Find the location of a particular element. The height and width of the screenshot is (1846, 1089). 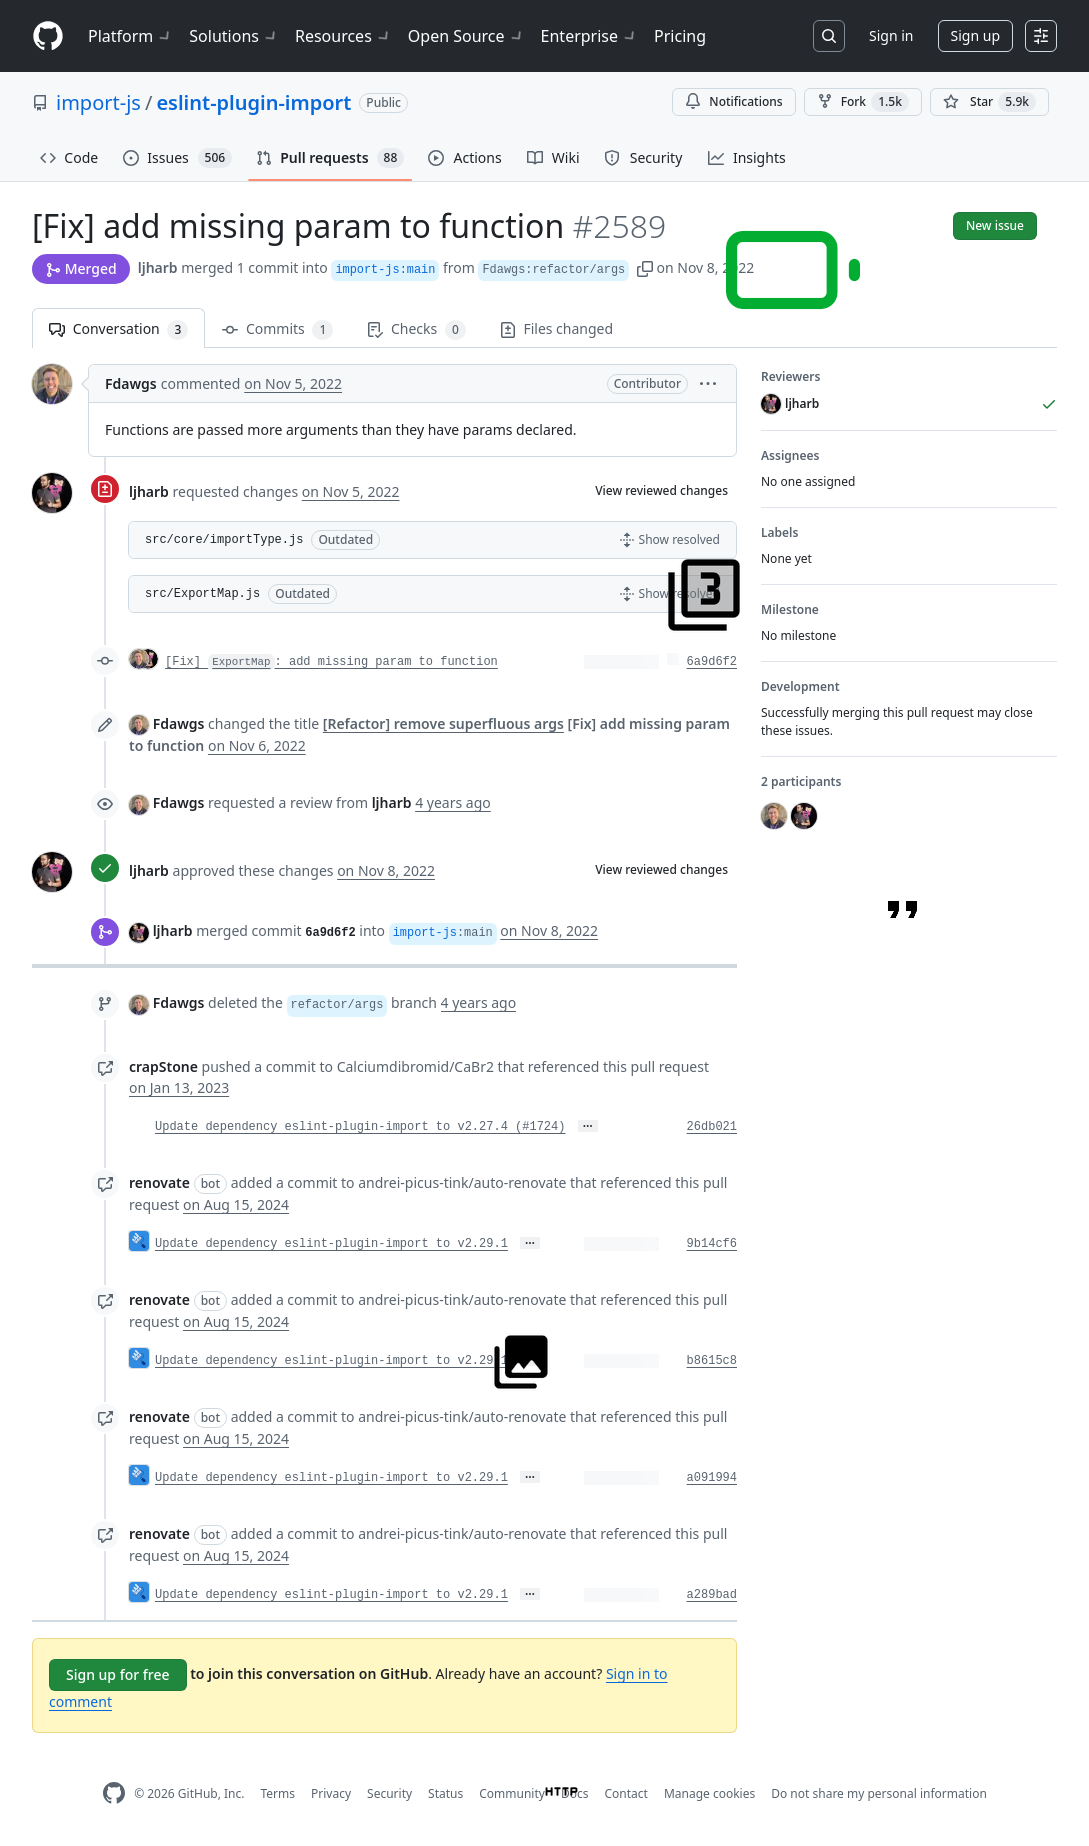

insert a block quote is located at coordinates (902, 909).